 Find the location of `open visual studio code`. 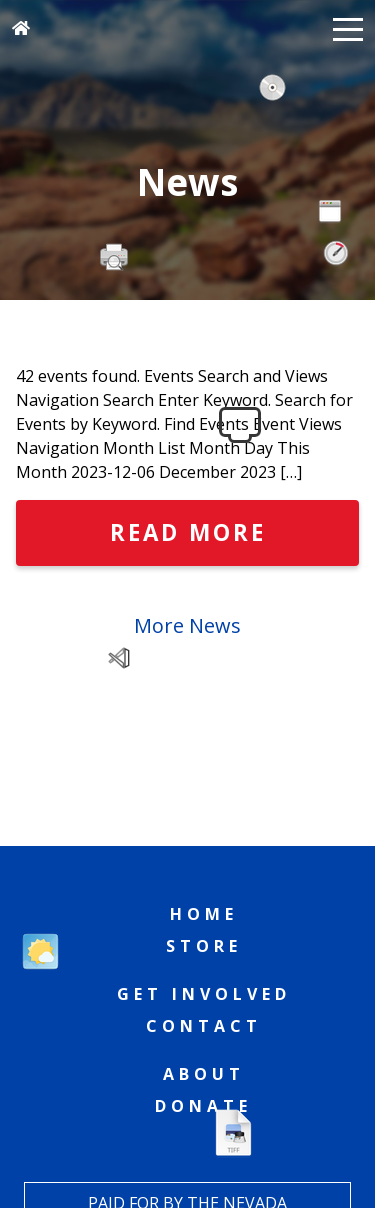

open visual studio code is located at coordinates (119, 658).